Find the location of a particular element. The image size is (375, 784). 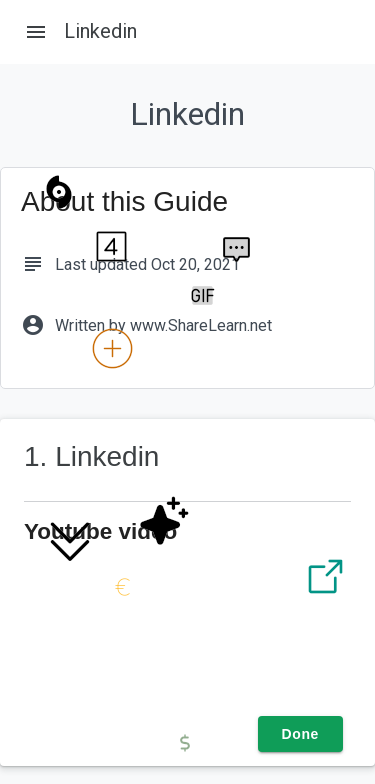

open chat or messaging is located at coordinates (236, 248).